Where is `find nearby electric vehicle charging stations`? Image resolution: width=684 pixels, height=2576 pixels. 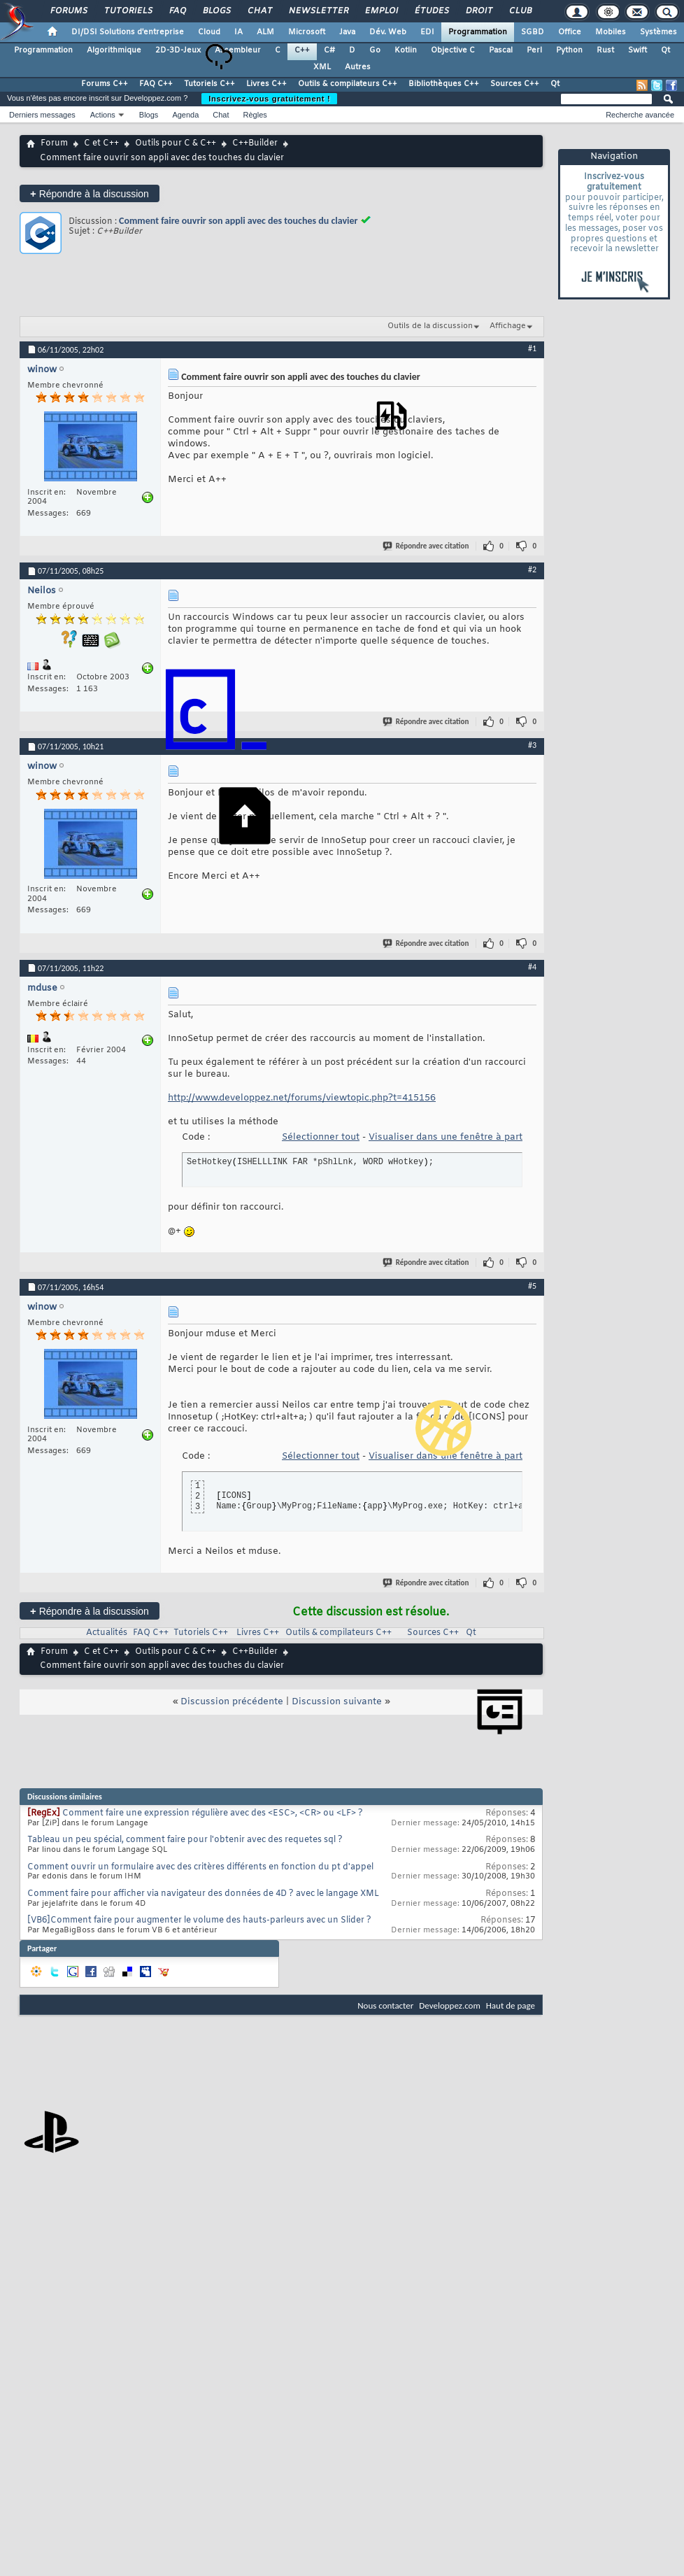
find nearby electric vehicle charging stations is located at coordinates (391, 416).